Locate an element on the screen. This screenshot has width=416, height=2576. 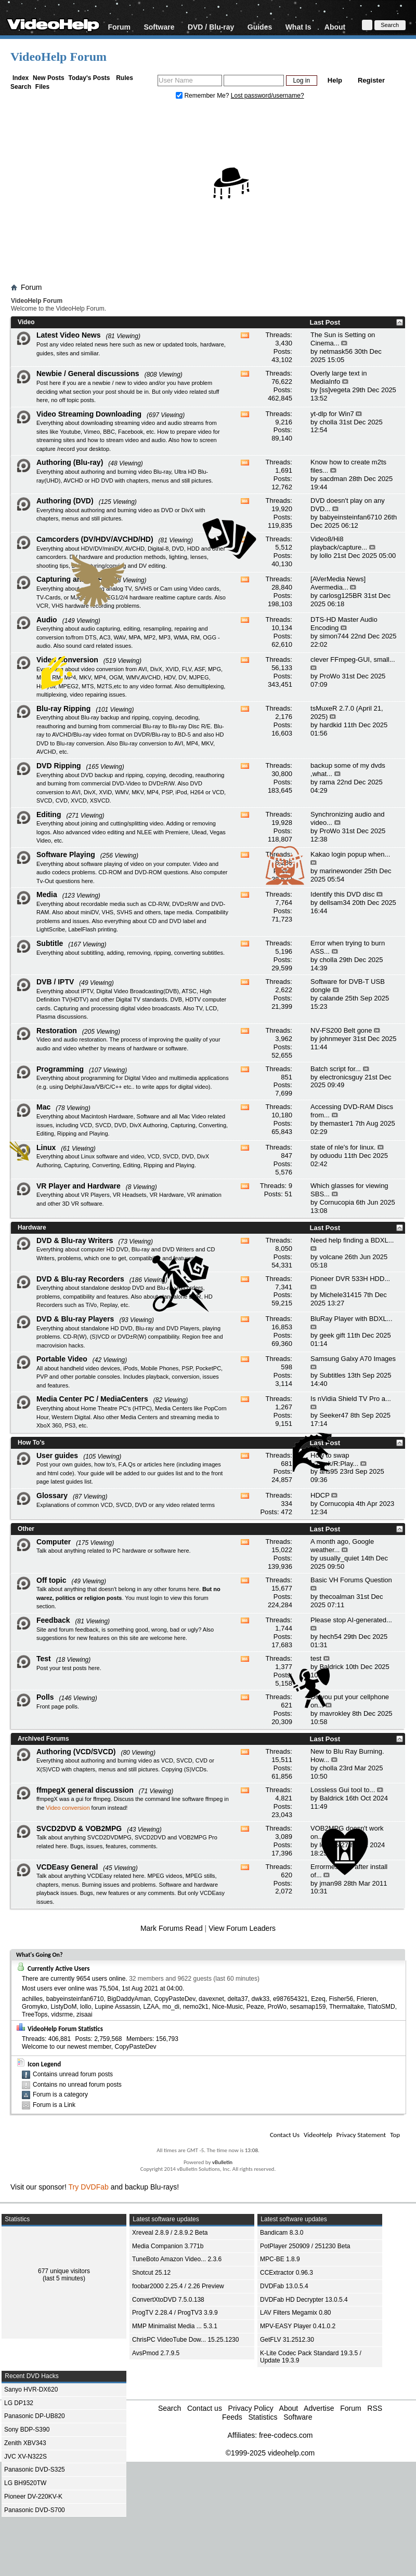
fast forward or skip ahead is located at coordinates (19, 1151).